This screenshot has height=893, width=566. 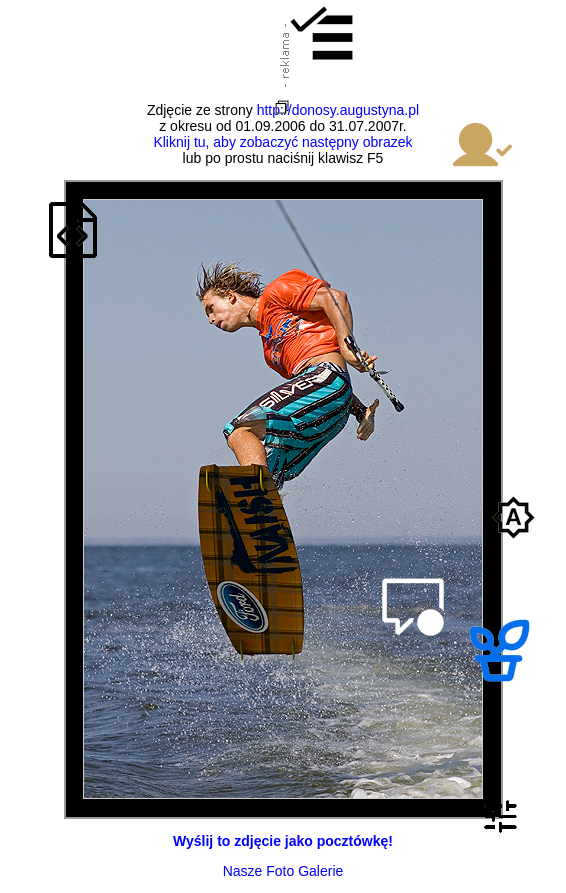 What do you see at coordinates (413, 605) in the screenshot?
I see `view unresolved comments` at bounding box center [413, 605].